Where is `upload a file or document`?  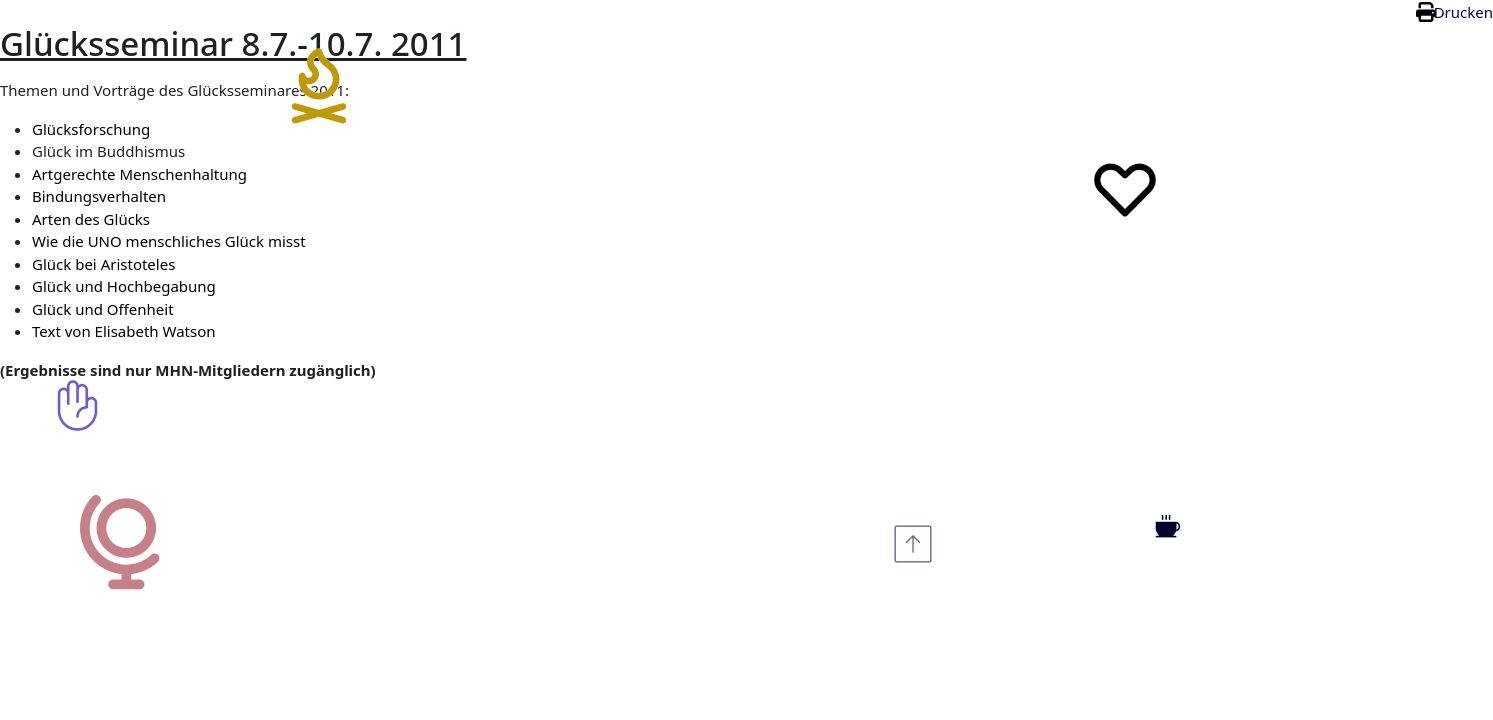 upload a file or document is located at coordinates (913, 544).